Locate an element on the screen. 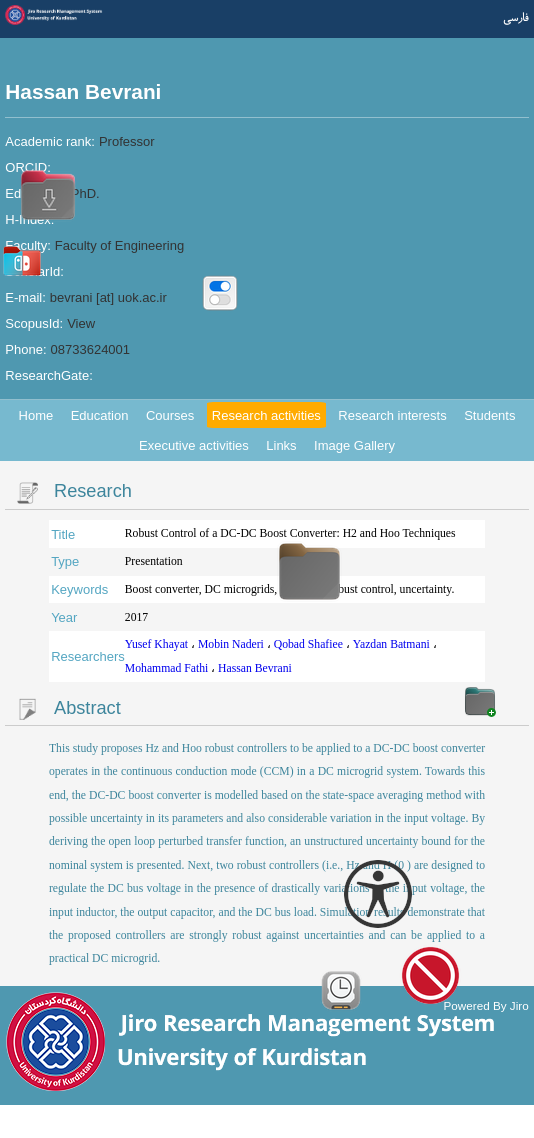  delete selected email message is located at coordinates (430, 975).